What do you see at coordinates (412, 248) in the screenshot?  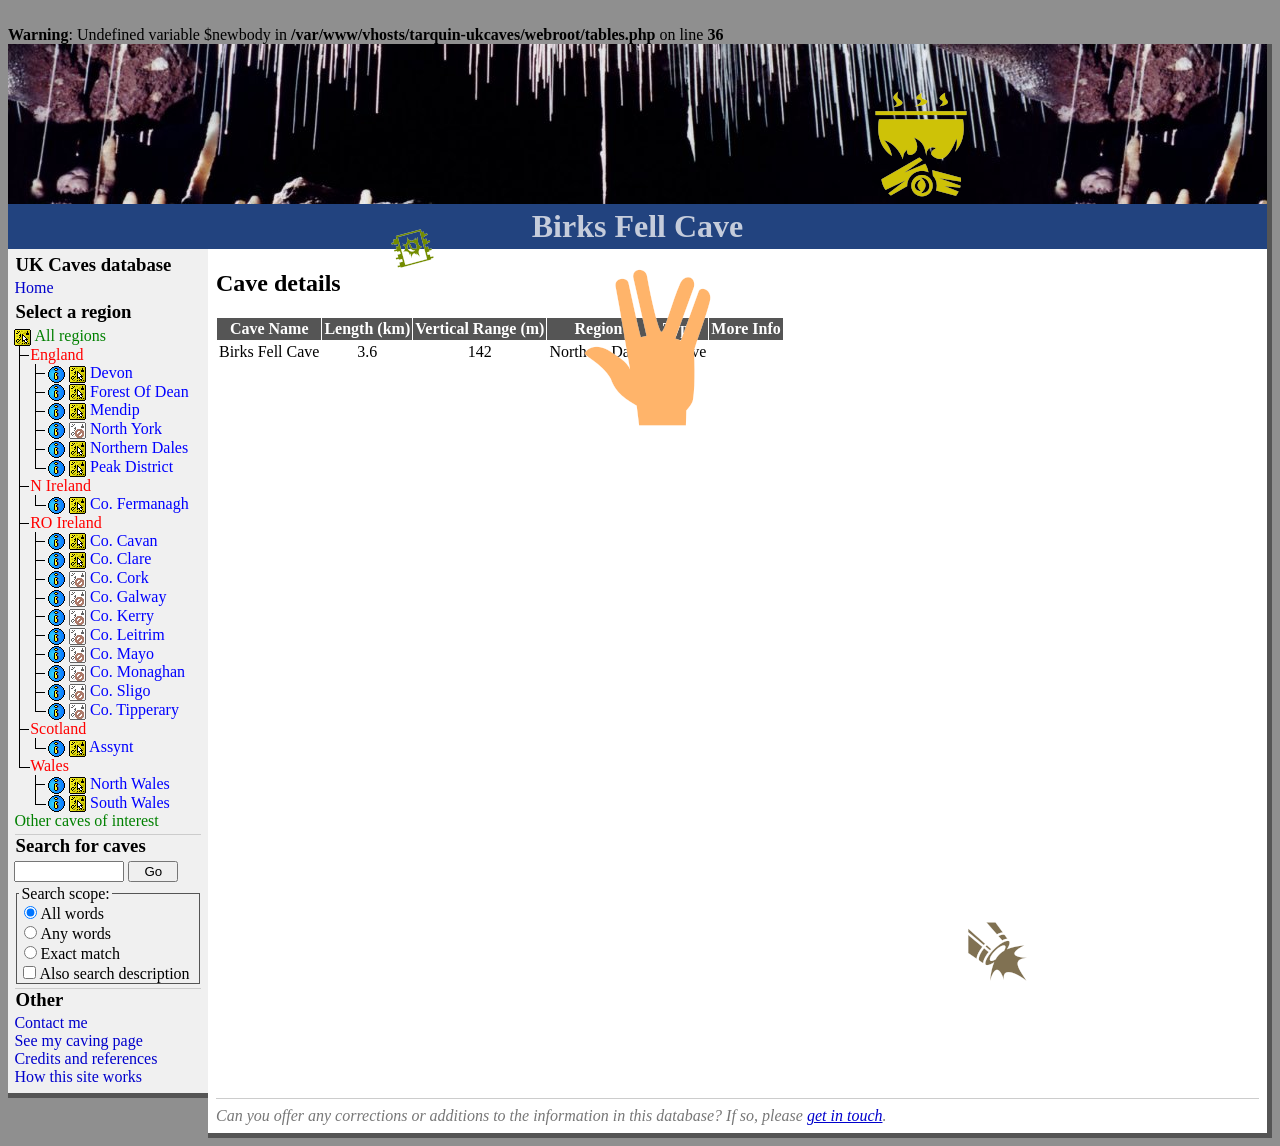 I see `indicates CPU or processor damage` at bounding box center [412, 248].